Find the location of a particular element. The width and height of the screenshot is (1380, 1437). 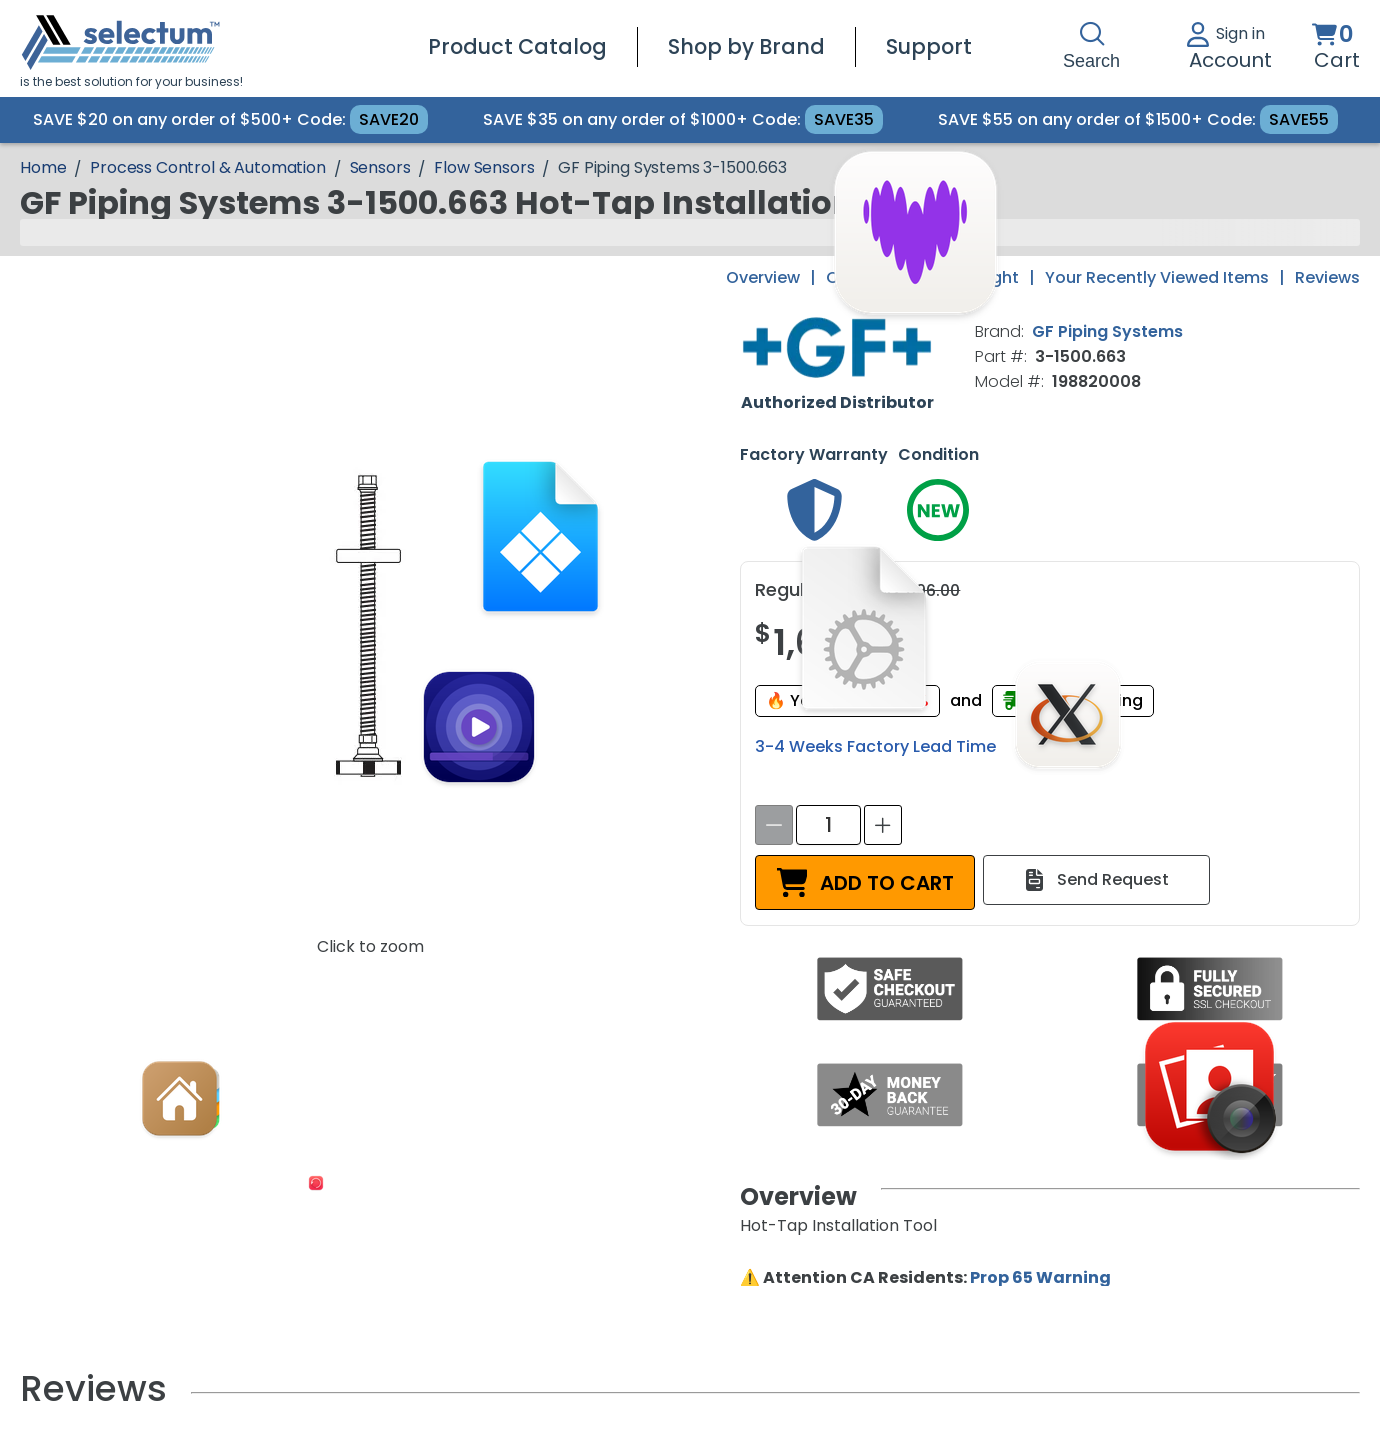

open cheese webcam app is located at coordinates (1209, 1086).